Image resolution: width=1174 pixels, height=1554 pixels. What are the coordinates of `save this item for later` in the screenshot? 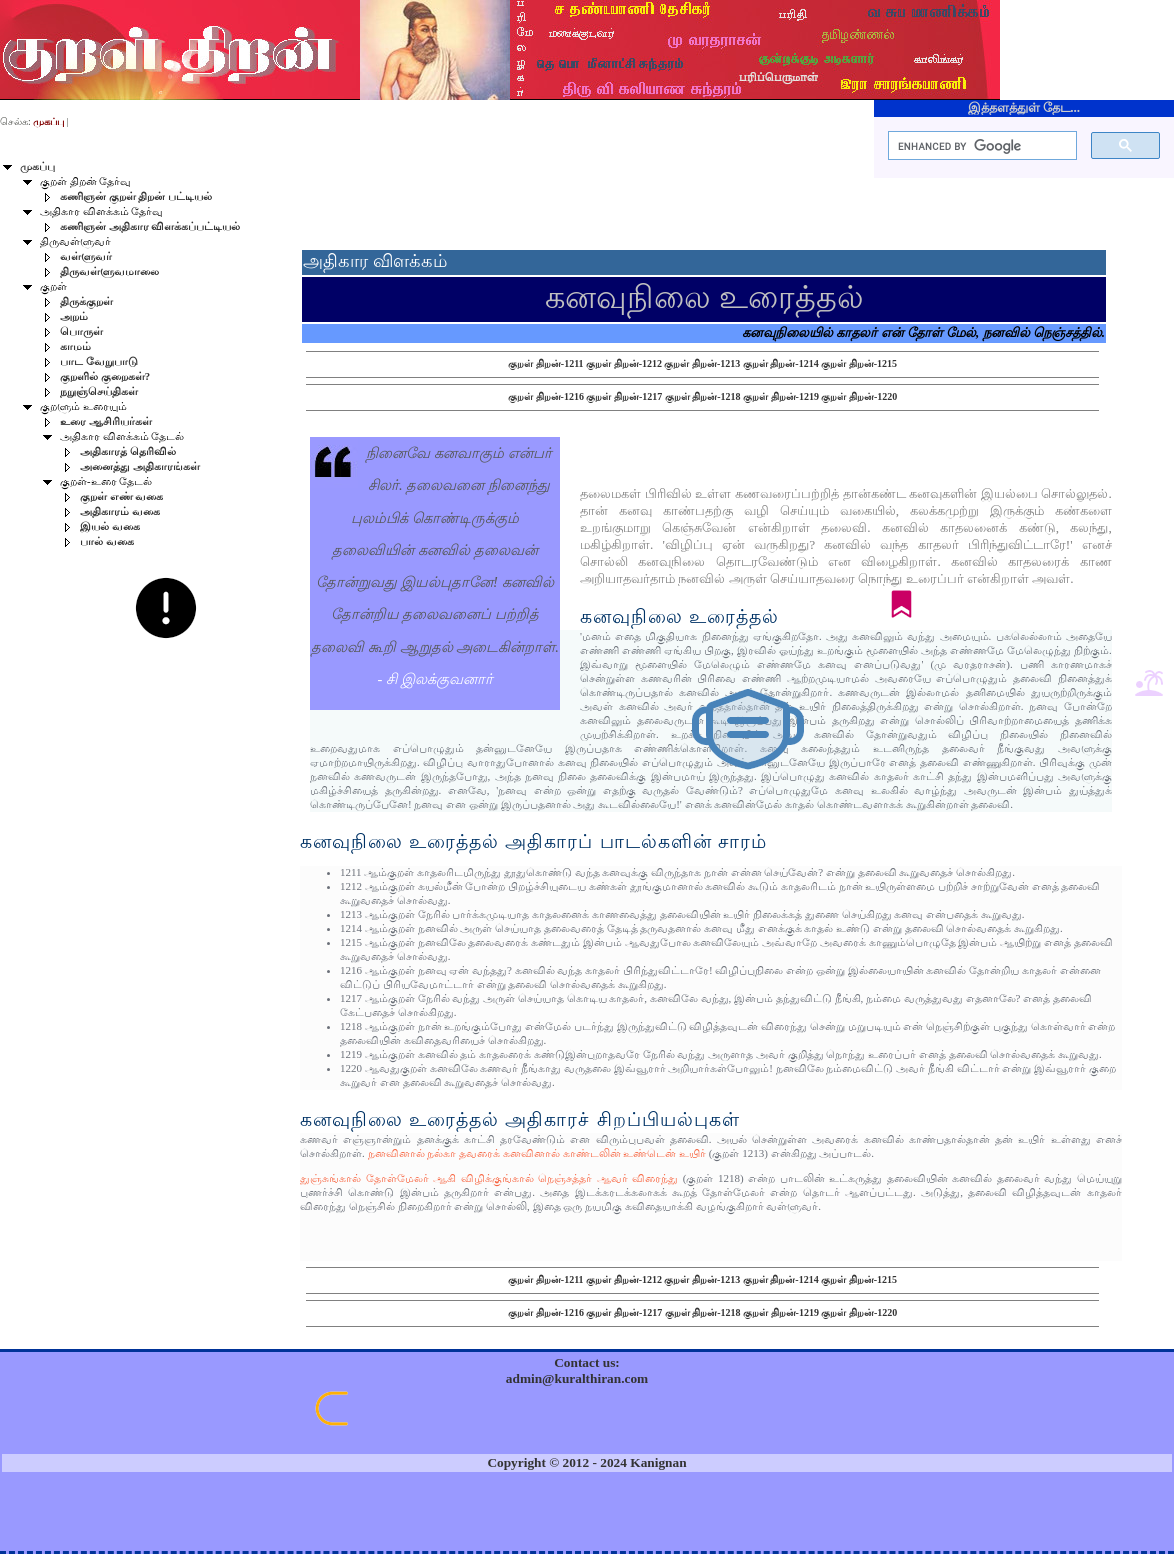 It's located at (901, 603).